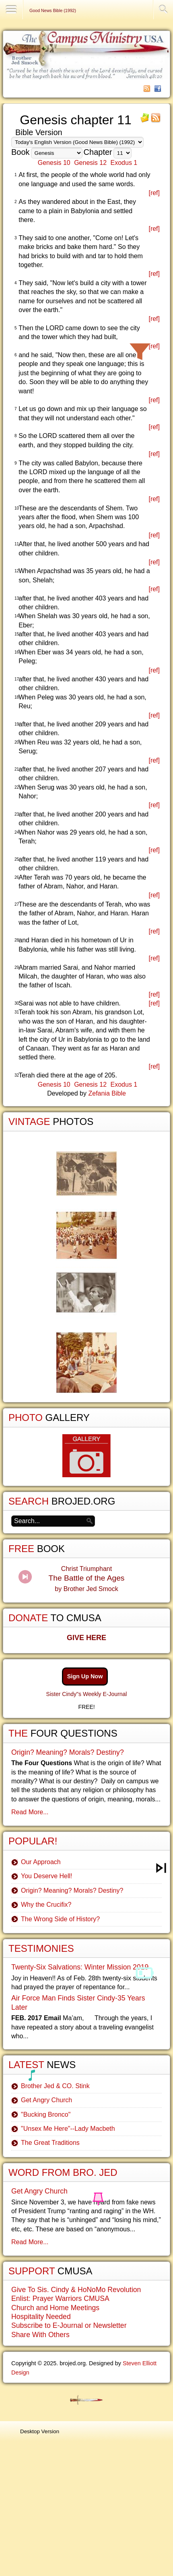 This screenshot has width=173, height=2576. What do you see at coordinates (161, 1868) in the screenshot?
I see `skip to the next track or media item` at bounding box center [161, 1868].